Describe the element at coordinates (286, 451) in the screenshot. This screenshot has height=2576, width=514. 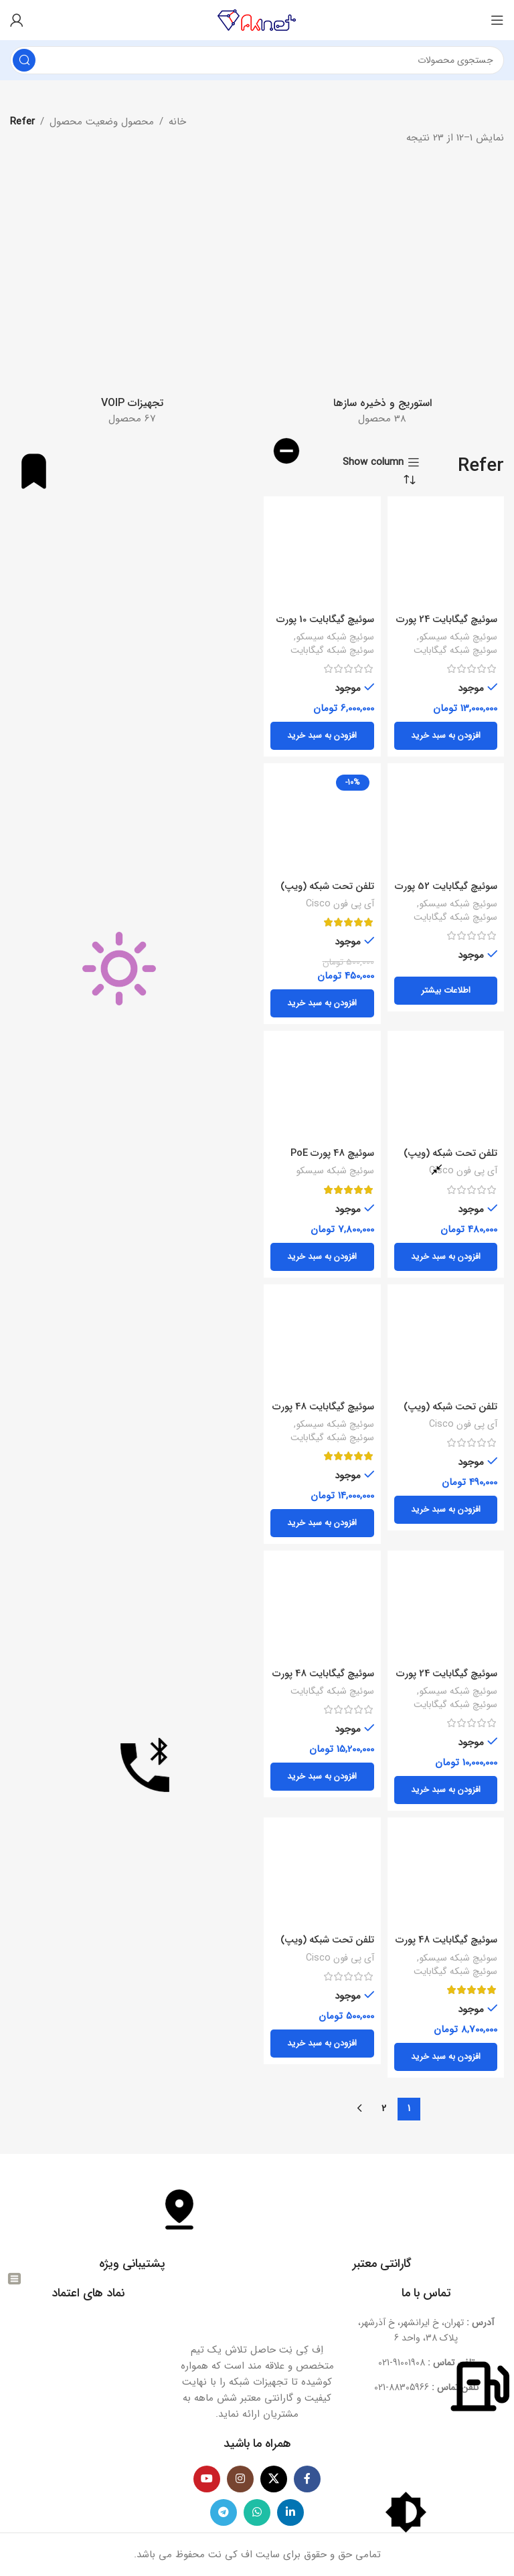
I see `remove an item from a list` at that location.